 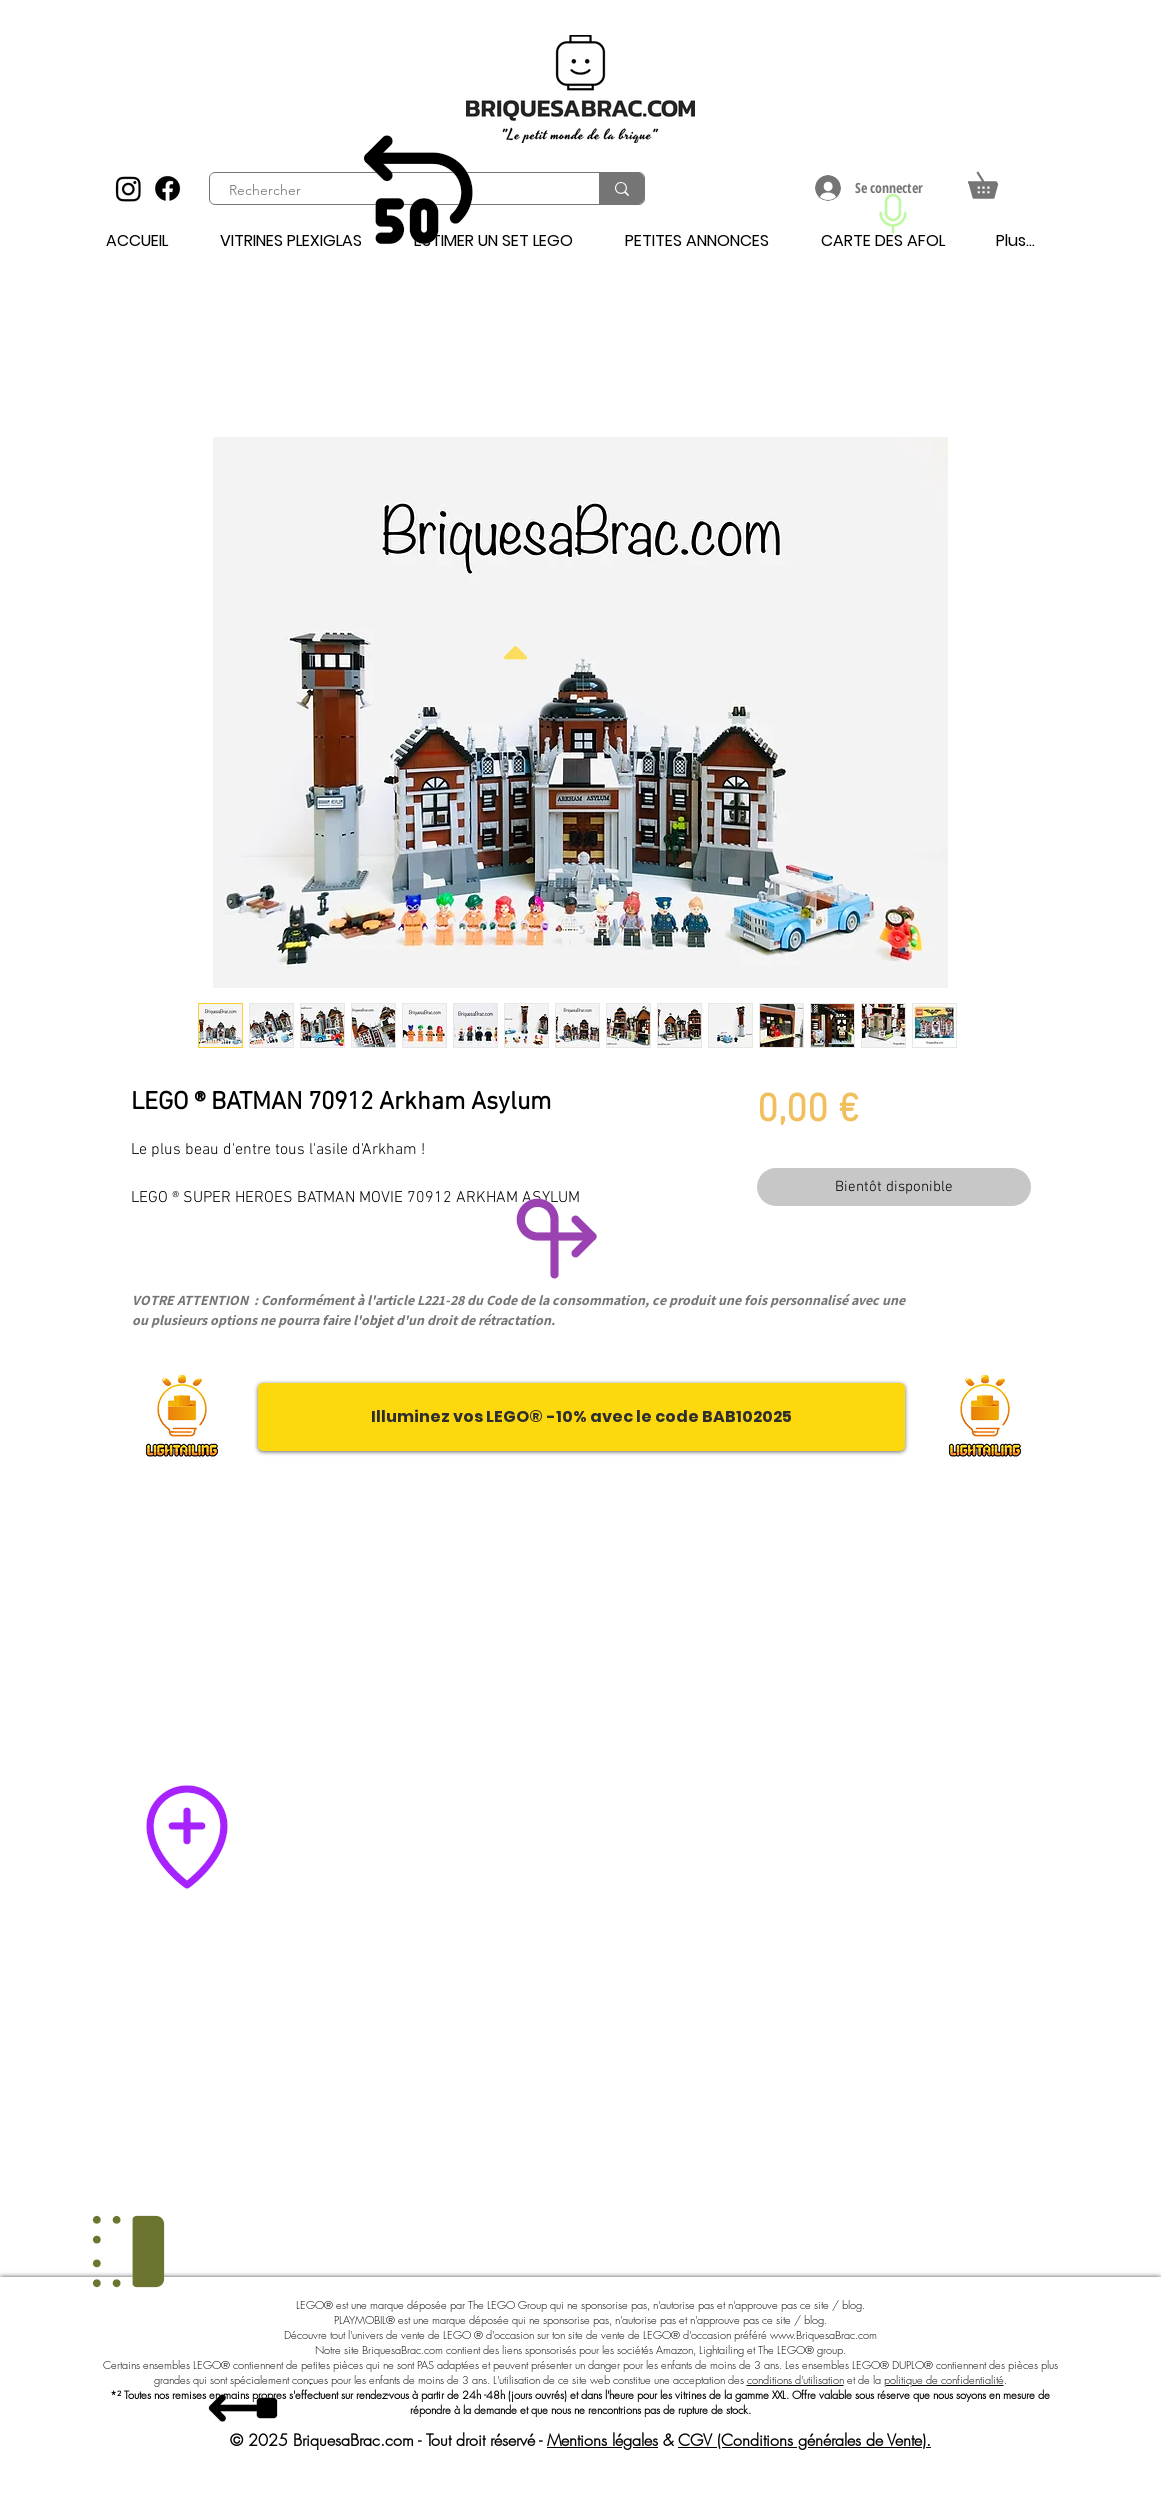 I want to click on go back to previous screen, so click(x=243, y=2408).